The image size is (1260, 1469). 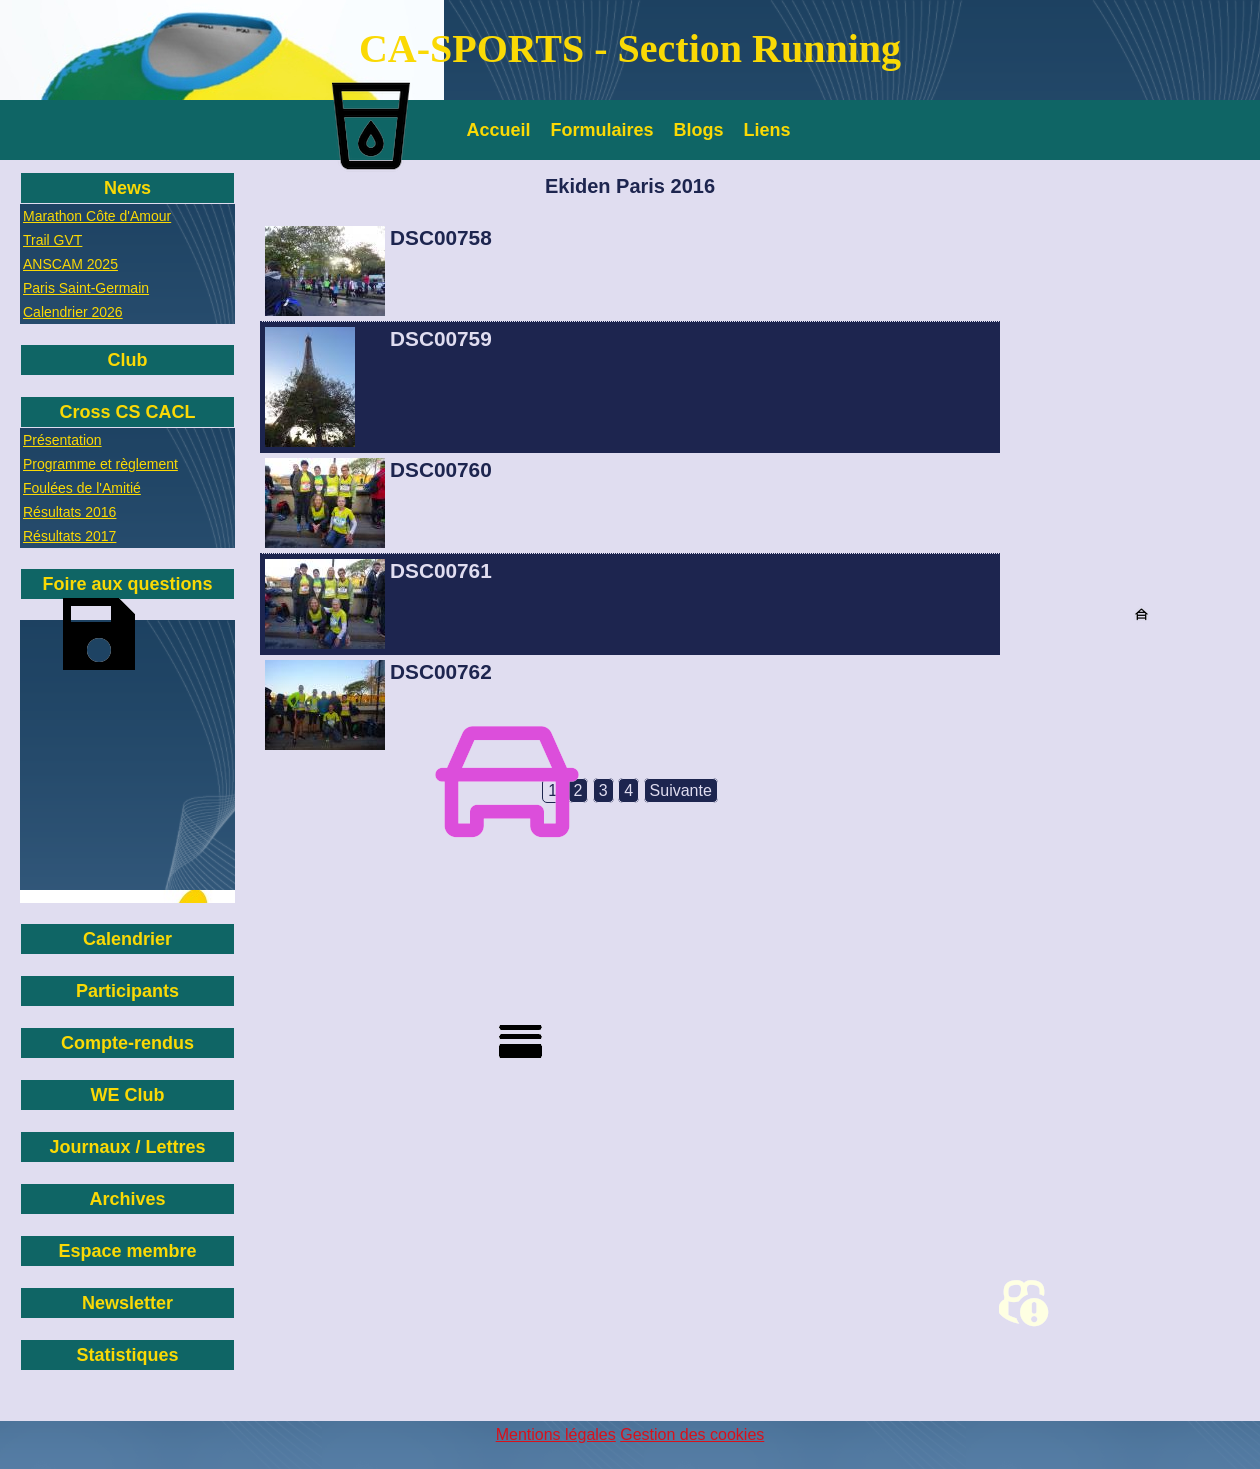 I want to click on indicates a warning or issue with GitHub Copilot, so click(x=1024, y=1302).